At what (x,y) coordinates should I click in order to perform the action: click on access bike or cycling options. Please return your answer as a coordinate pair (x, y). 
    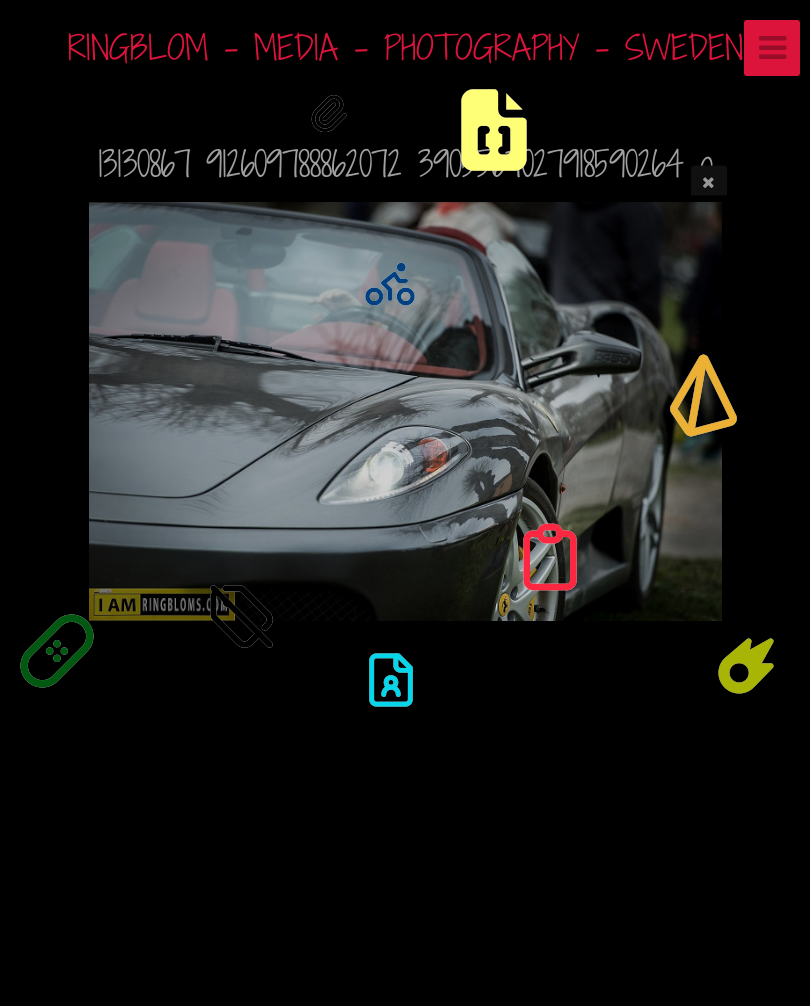
    Looking at the image, I should click on (390, 283).